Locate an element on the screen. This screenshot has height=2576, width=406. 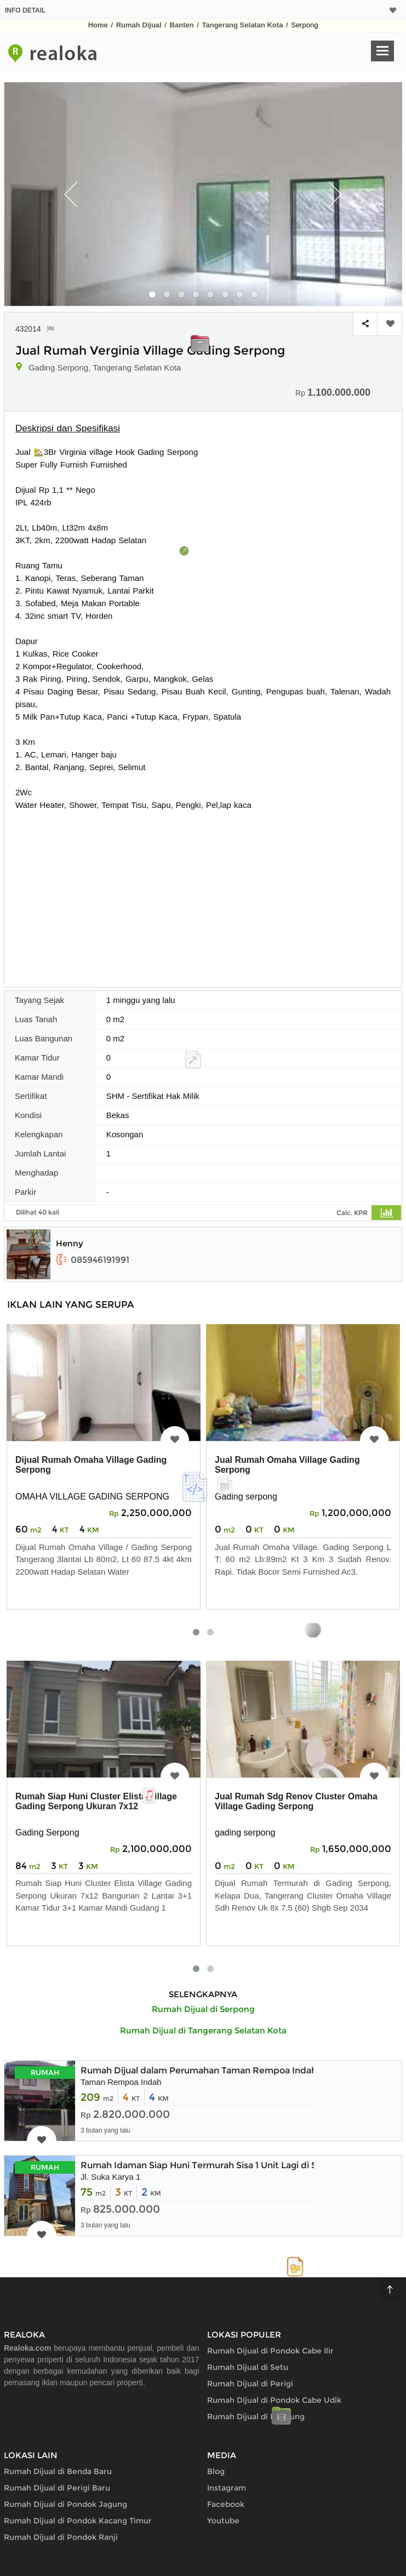
open file manager application is located at coordinates (200, 343).